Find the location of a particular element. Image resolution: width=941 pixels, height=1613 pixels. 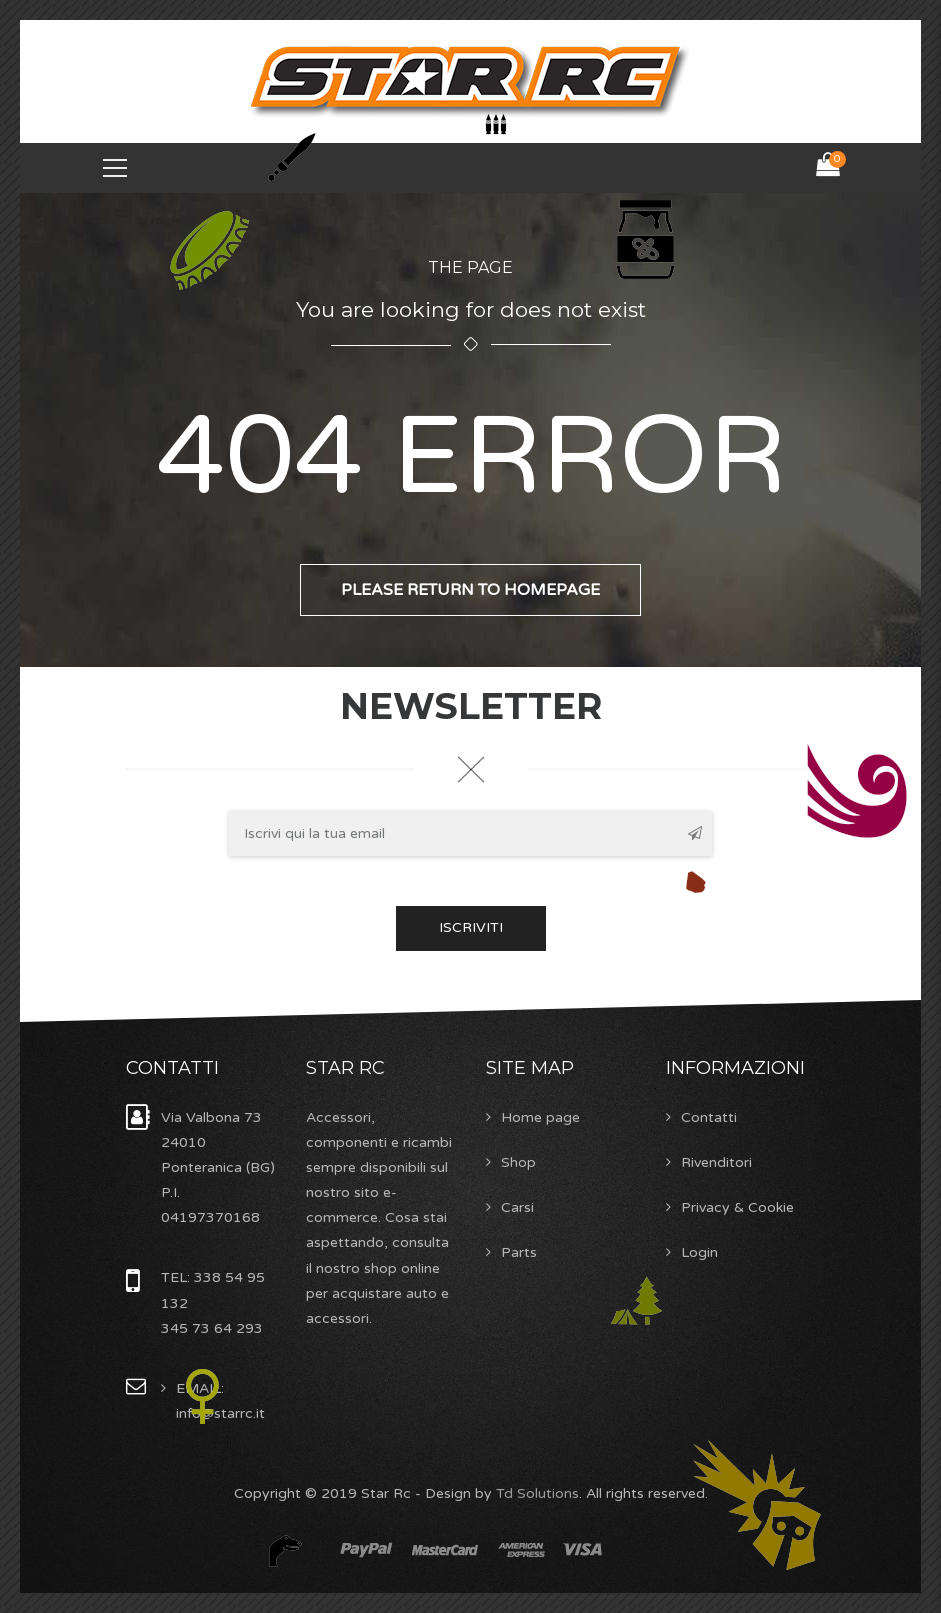

select sword or melee weapon in game is located at coordinates (292, 157).